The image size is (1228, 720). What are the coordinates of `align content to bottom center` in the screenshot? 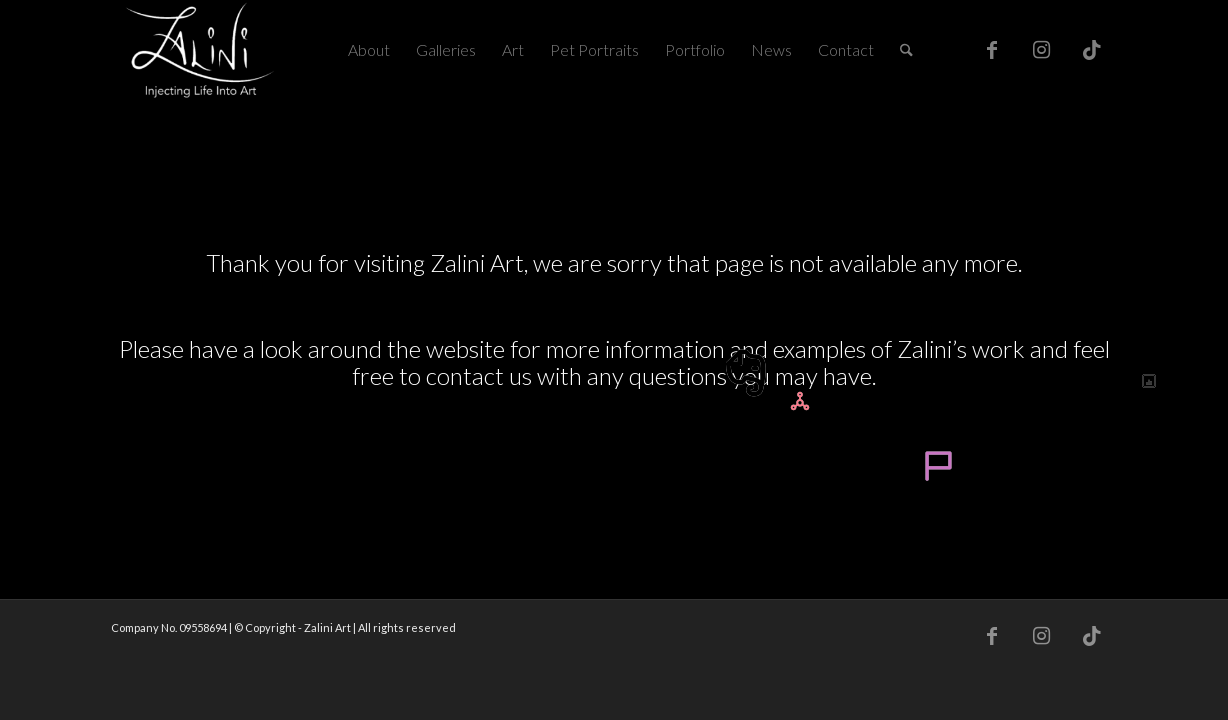 It's located at (1149, 381).